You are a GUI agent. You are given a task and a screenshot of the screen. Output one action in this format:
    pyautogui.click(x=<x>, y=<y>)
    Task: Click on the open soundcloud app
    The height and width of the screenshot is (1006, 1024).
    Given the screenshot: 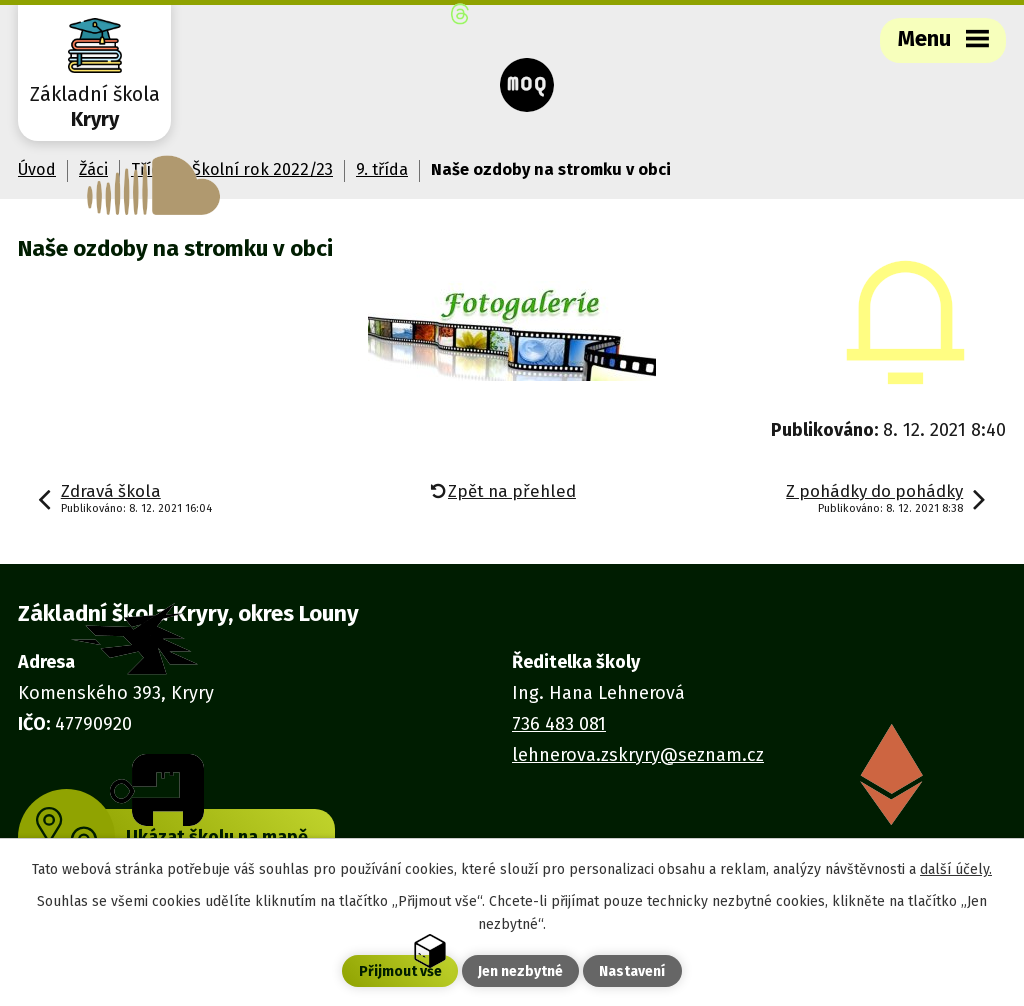 What is the action you would take?
    pyautogui.click(x=153, y=188)
    